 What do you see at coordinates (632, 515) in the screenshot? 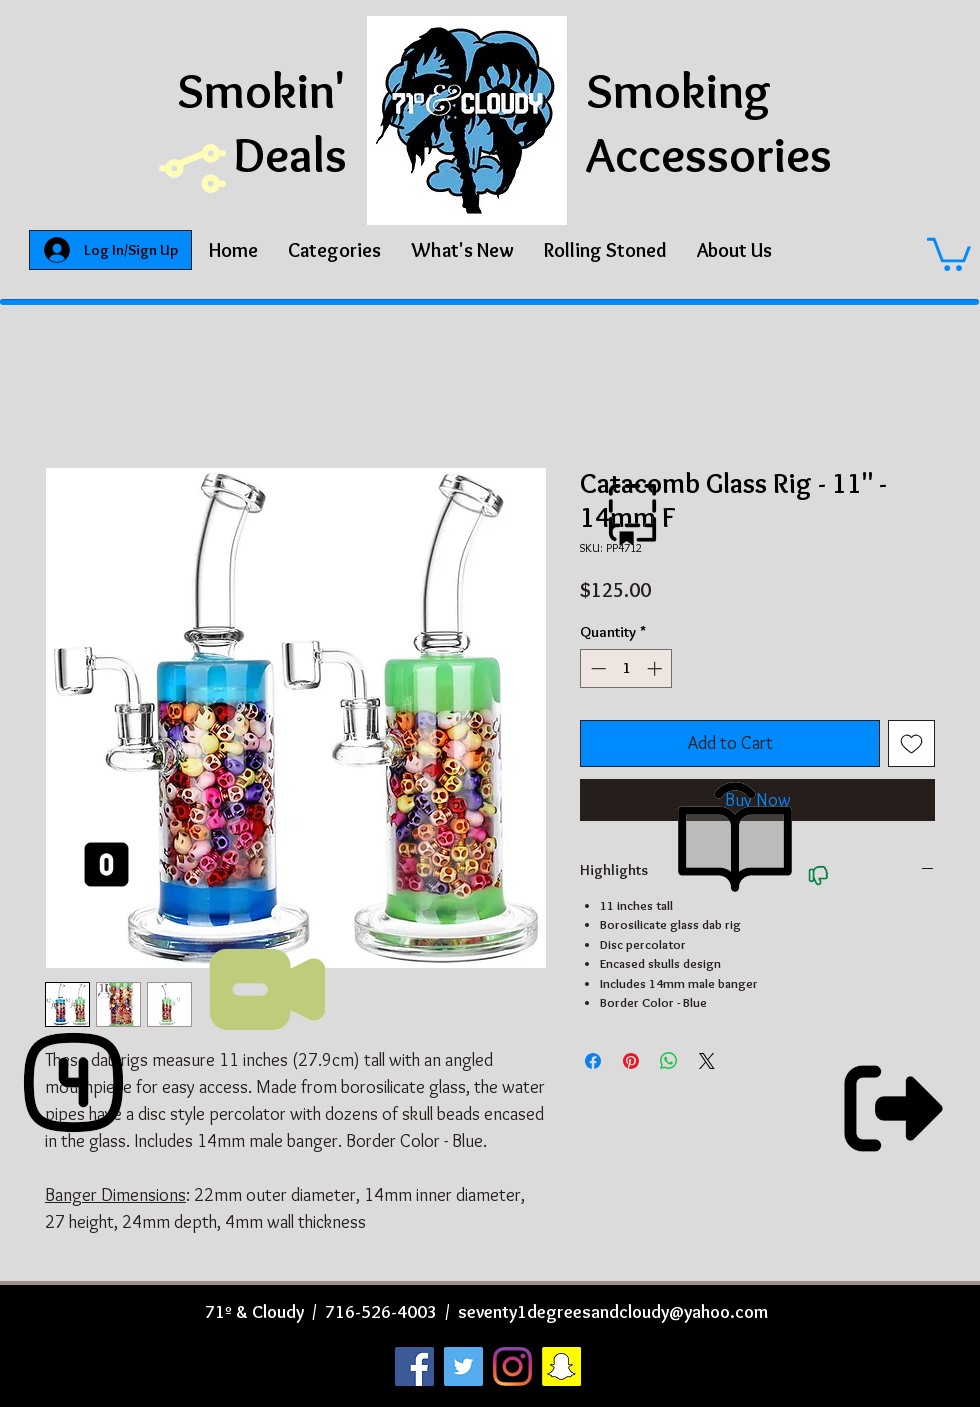
I see `create a new repository from a template` at bounding box center [632, 515].